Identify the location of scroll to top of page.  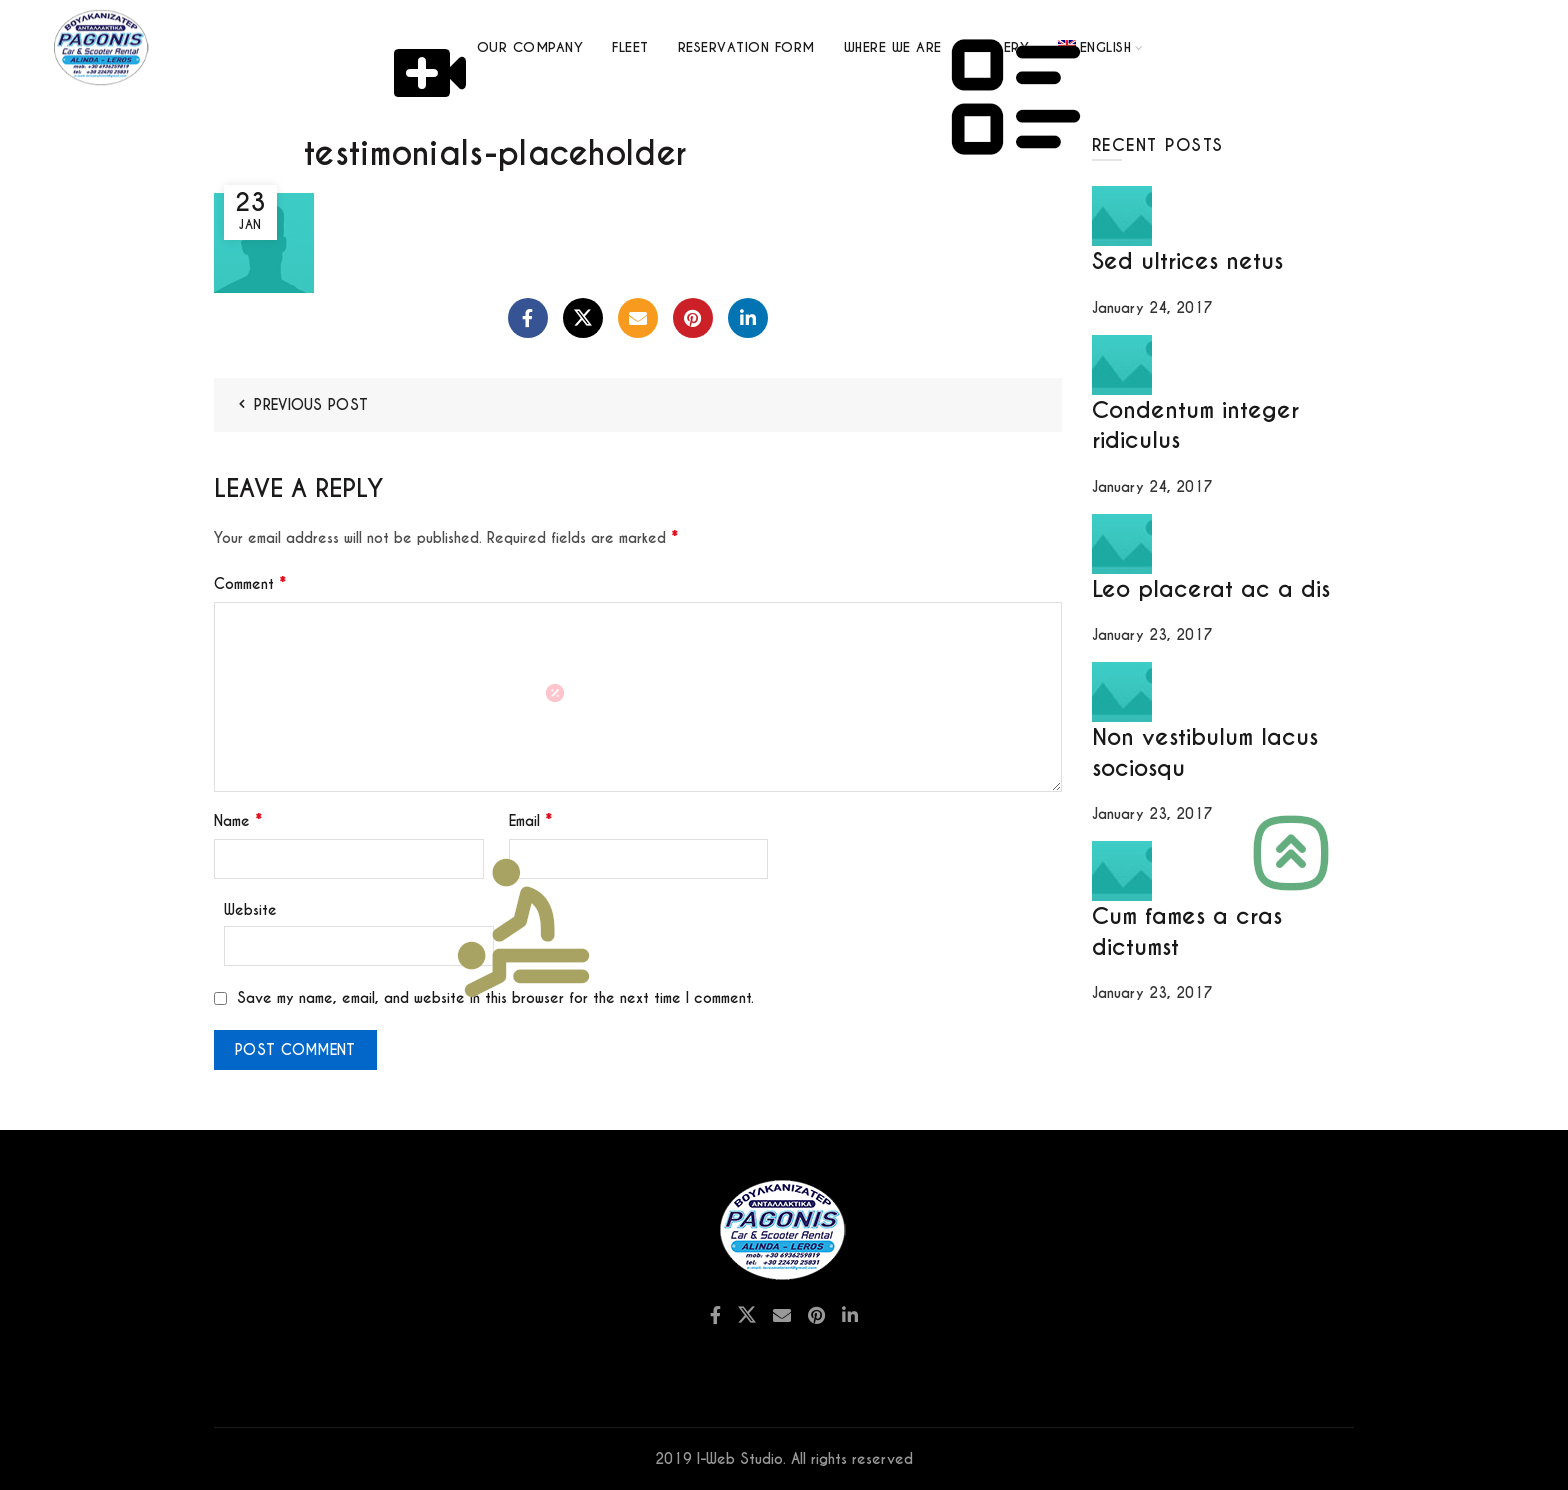
(1291, 853).